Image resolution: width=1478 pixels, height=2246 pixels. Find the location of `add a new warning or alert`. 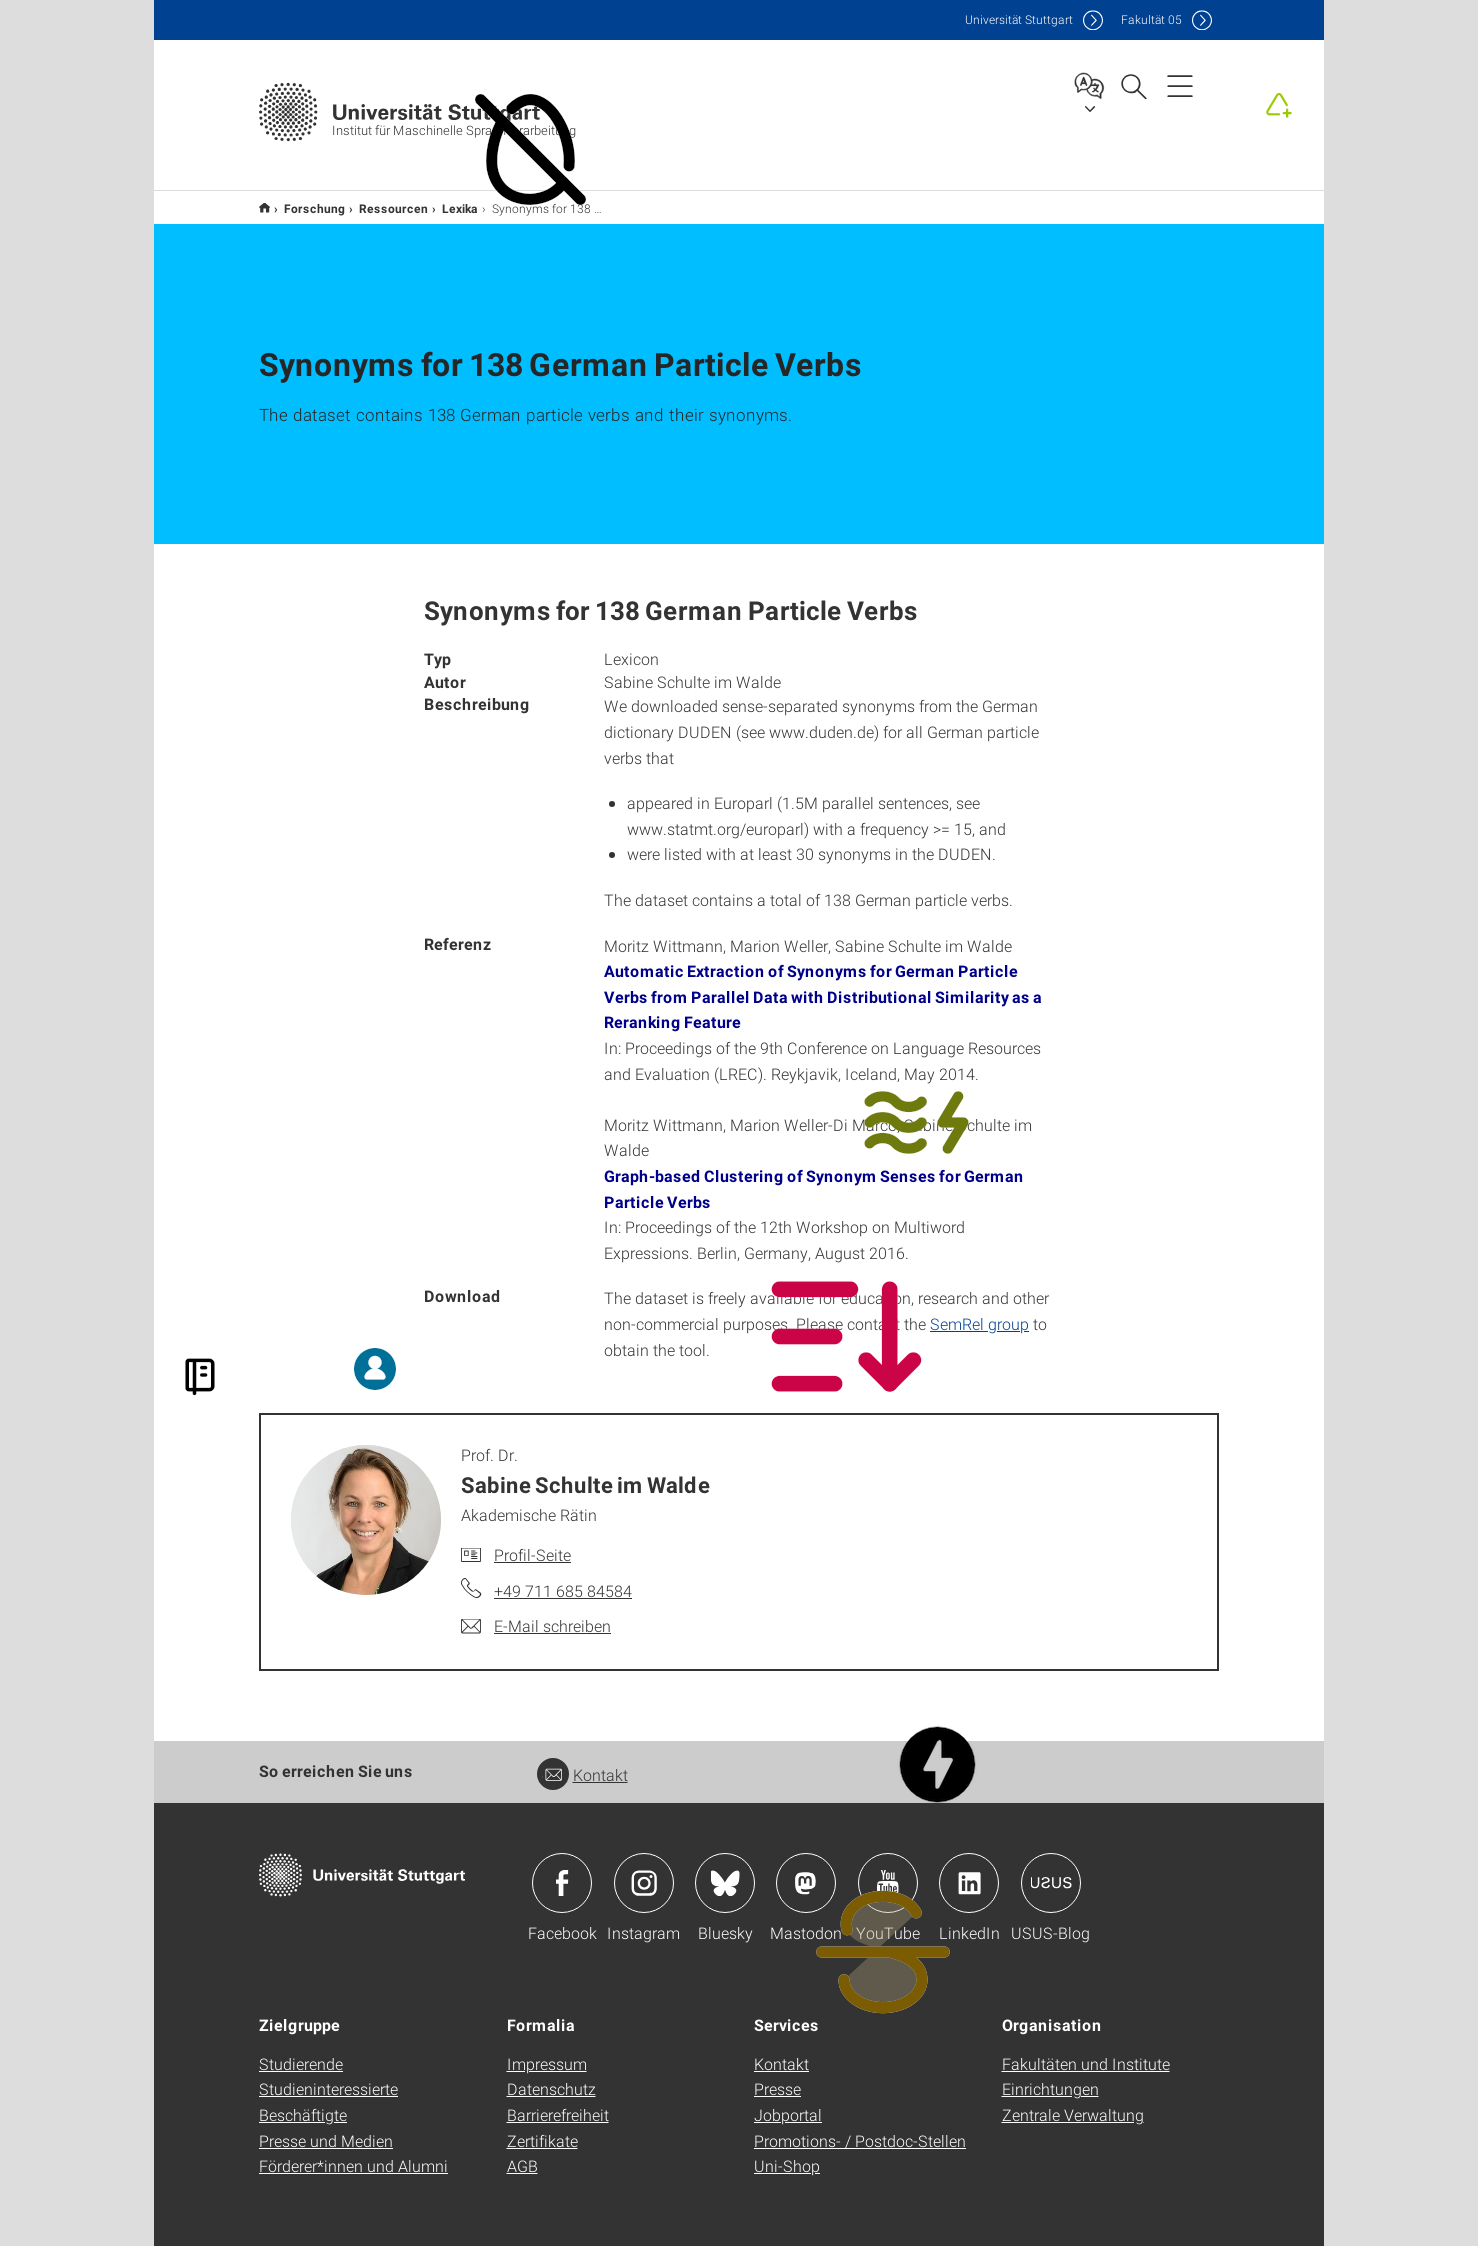

add a new warning or alert is located at coordinates (1279, 105).